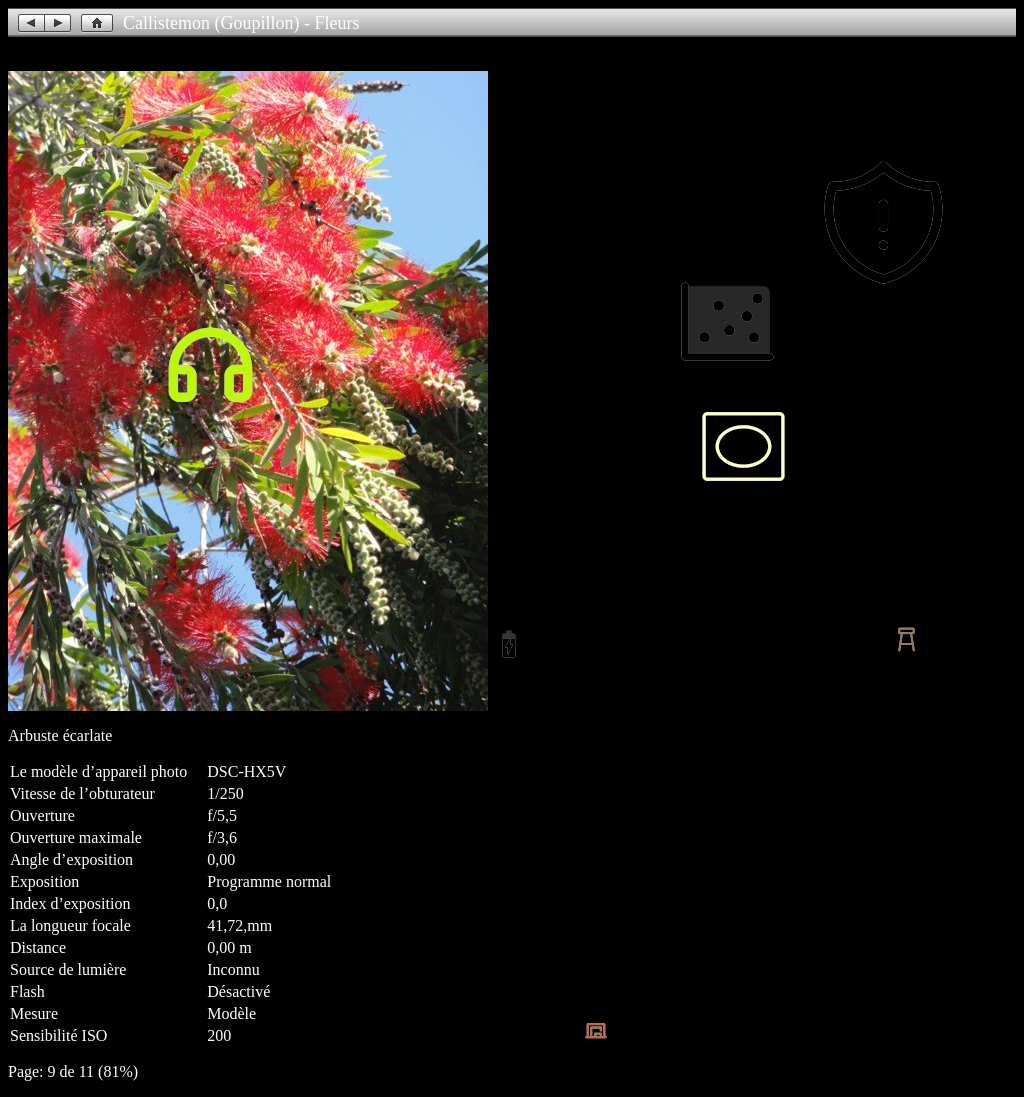 The height and width of the screenshot is (1097, 1024). What do you see at coordinates (596, 1031) in the screenshot?
I see `open whiteboard or presentation mode` at bounding box center [596, 1031].